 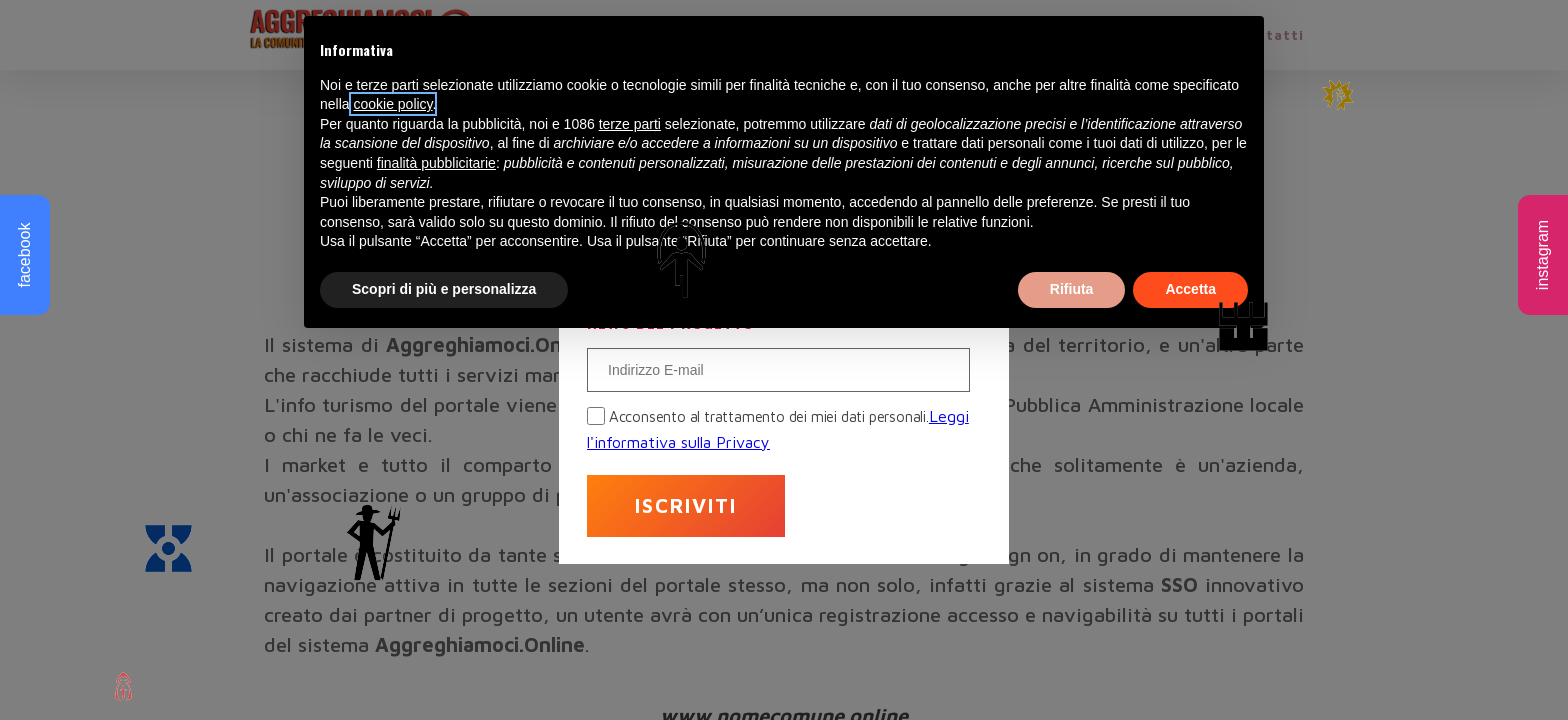 I want to click on radiation or hazard warning indicator, so click(x=168, y=548).